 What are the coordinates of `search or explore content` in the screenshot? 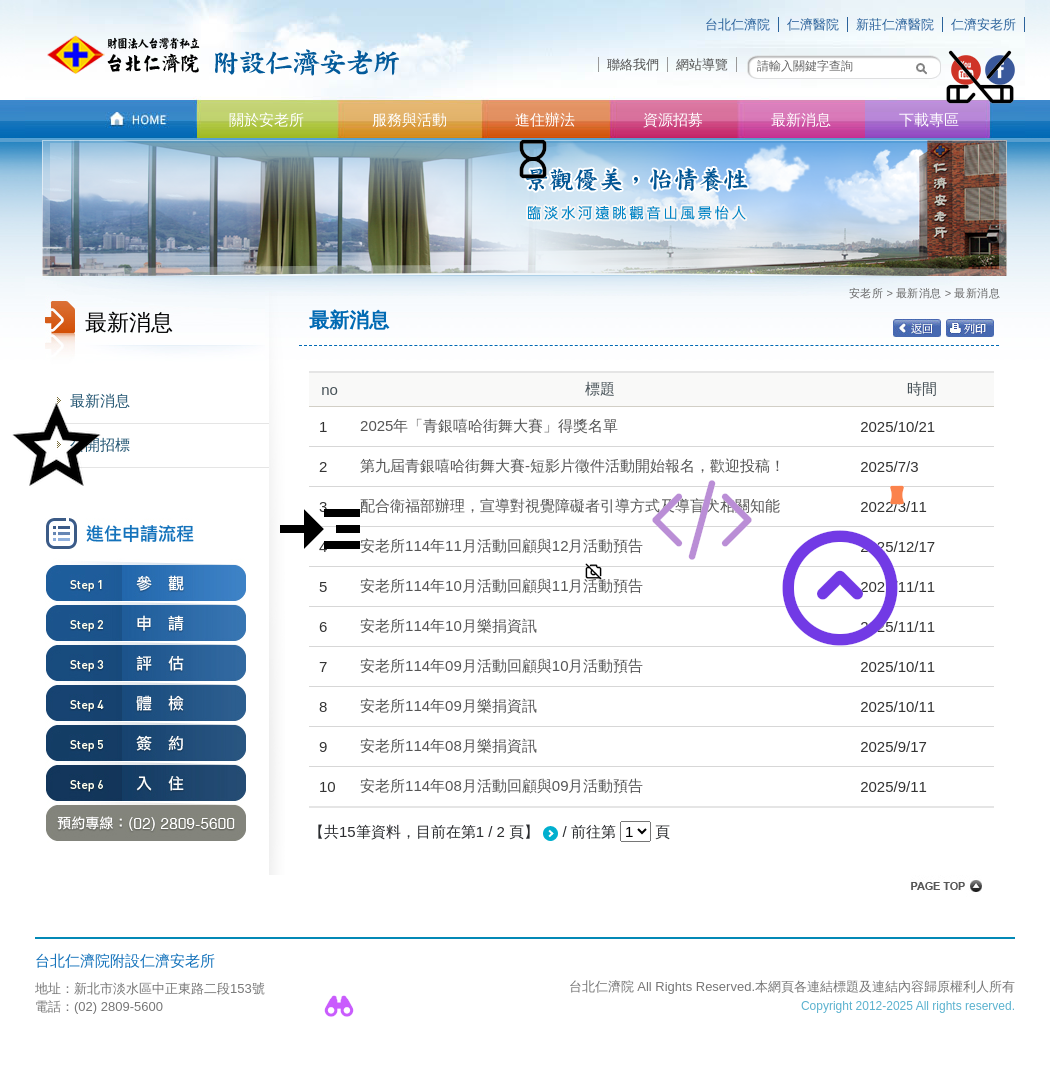 It's located at (339, 1004).